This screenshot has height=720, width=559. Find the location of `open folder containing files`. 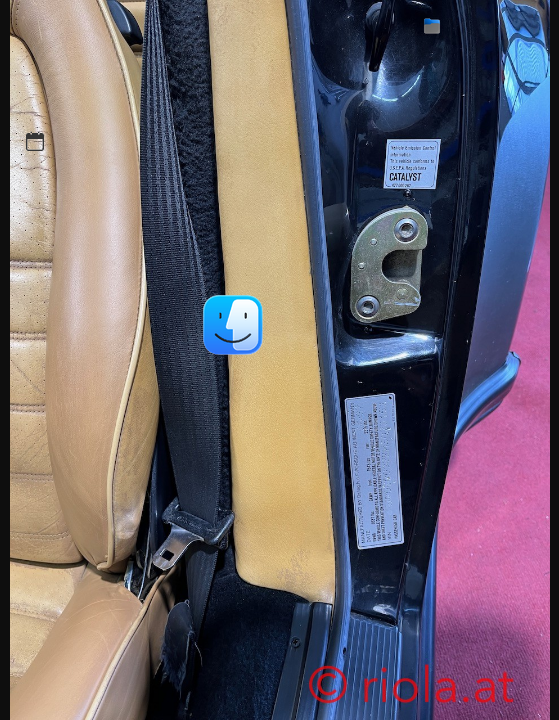

open folder containing files is located at coordinates (432, 26).